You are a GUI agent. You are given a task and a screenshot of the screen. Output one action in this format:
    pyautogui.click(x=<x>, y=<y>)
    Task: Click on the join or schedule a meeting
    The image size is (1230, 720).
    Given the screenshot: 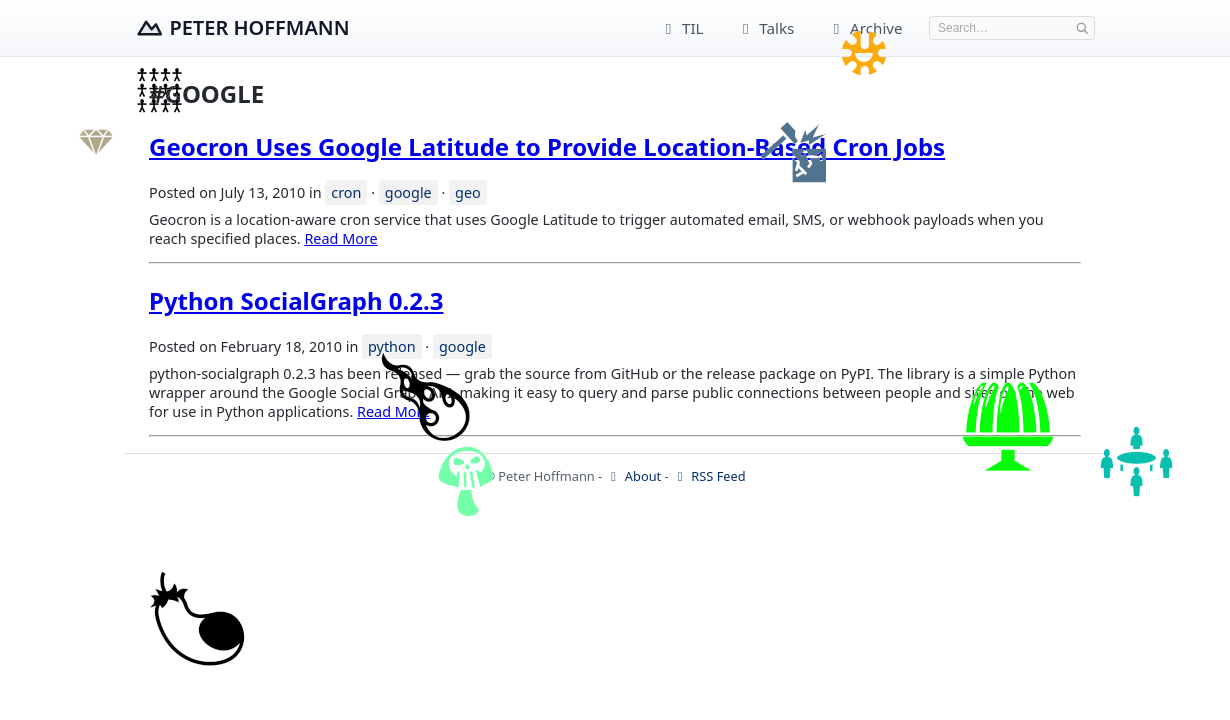 What is the action you would take?
    pyautogui.click(x=1136, y=461)
    